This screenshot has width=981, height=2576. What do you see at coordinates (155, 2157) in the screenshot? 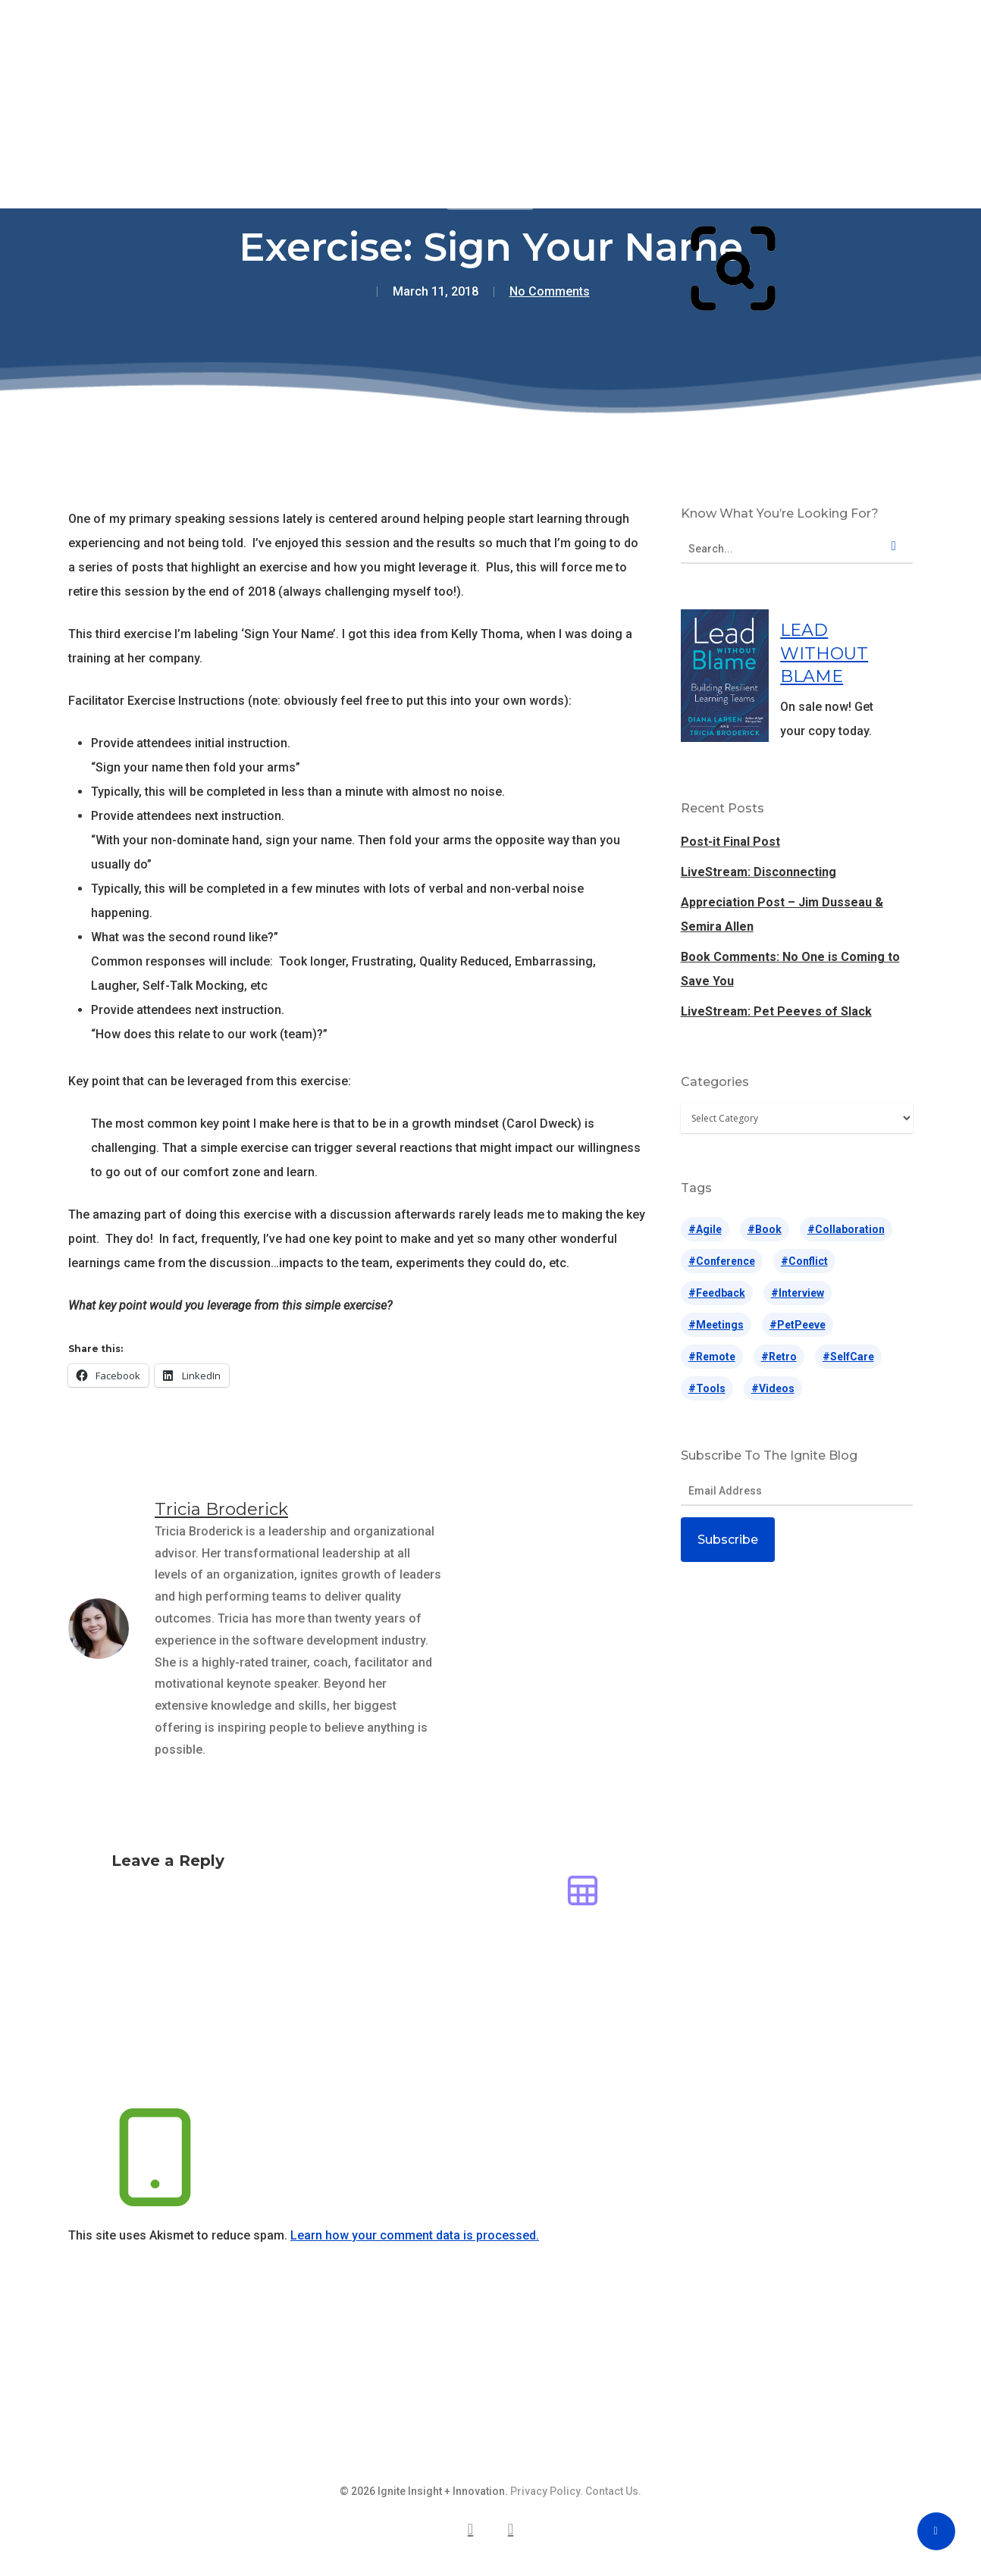
I see `access mobile device settings` at bounding box center [155, 2157].